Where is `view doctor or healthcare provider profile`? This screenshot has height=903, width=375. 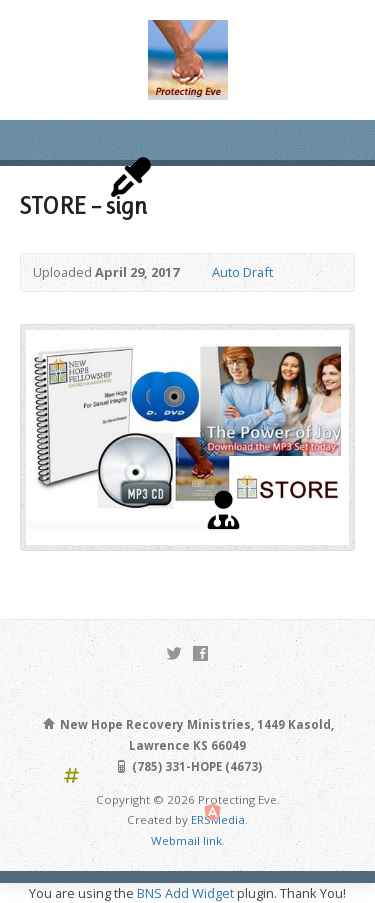 view doctor or healthcare provider profile is located at coordinates (223, 509).